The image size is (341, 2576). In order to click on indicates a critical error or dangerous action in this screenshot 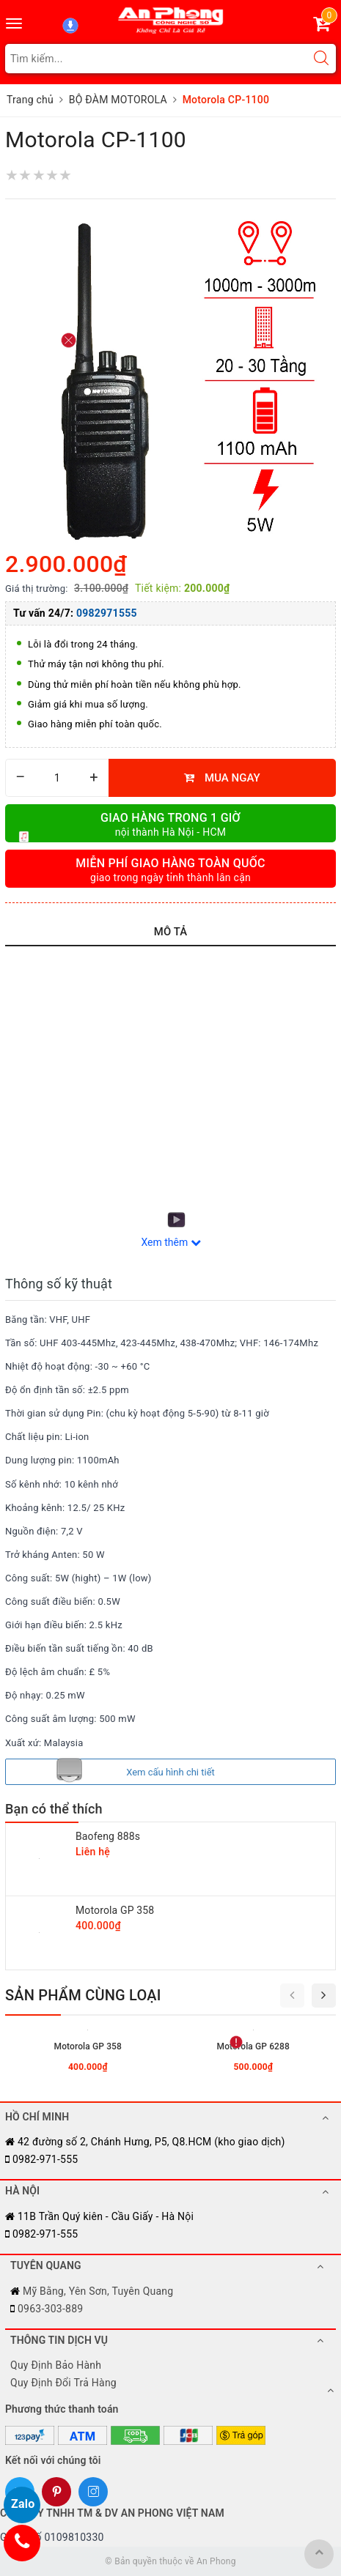, I will do `click(236, 2042)`.